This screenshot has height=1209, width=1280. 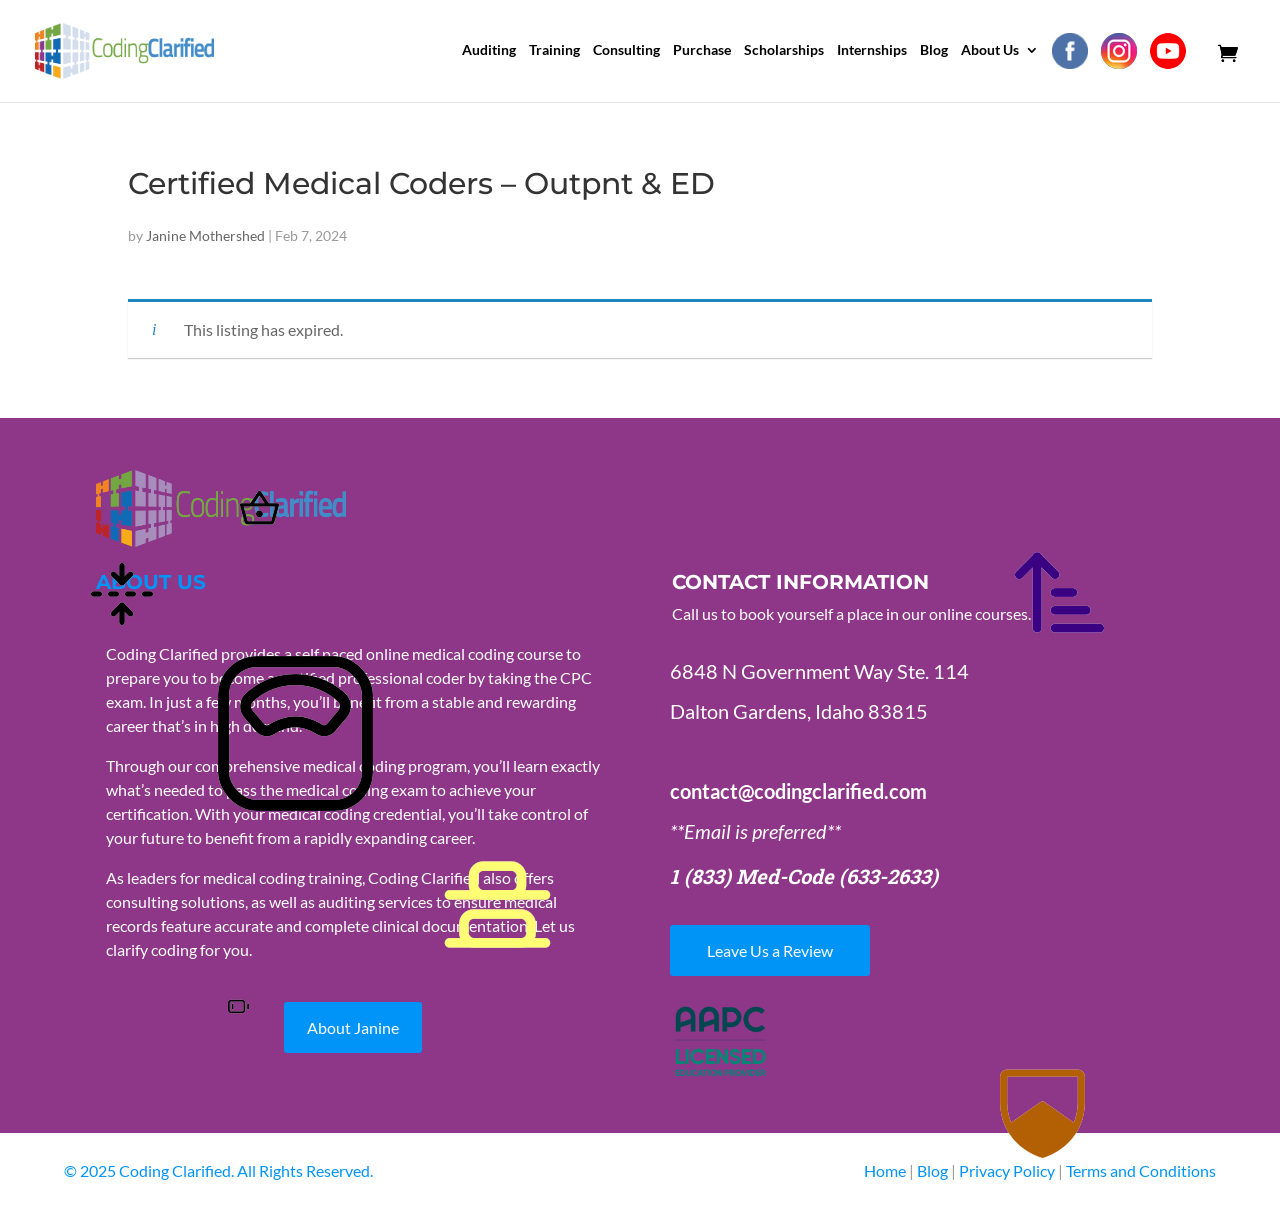 What do you see at coordinates (1042, 1108) in the screenshot?
I see `access security or protection settings` at bounding box center [1042, 1108].